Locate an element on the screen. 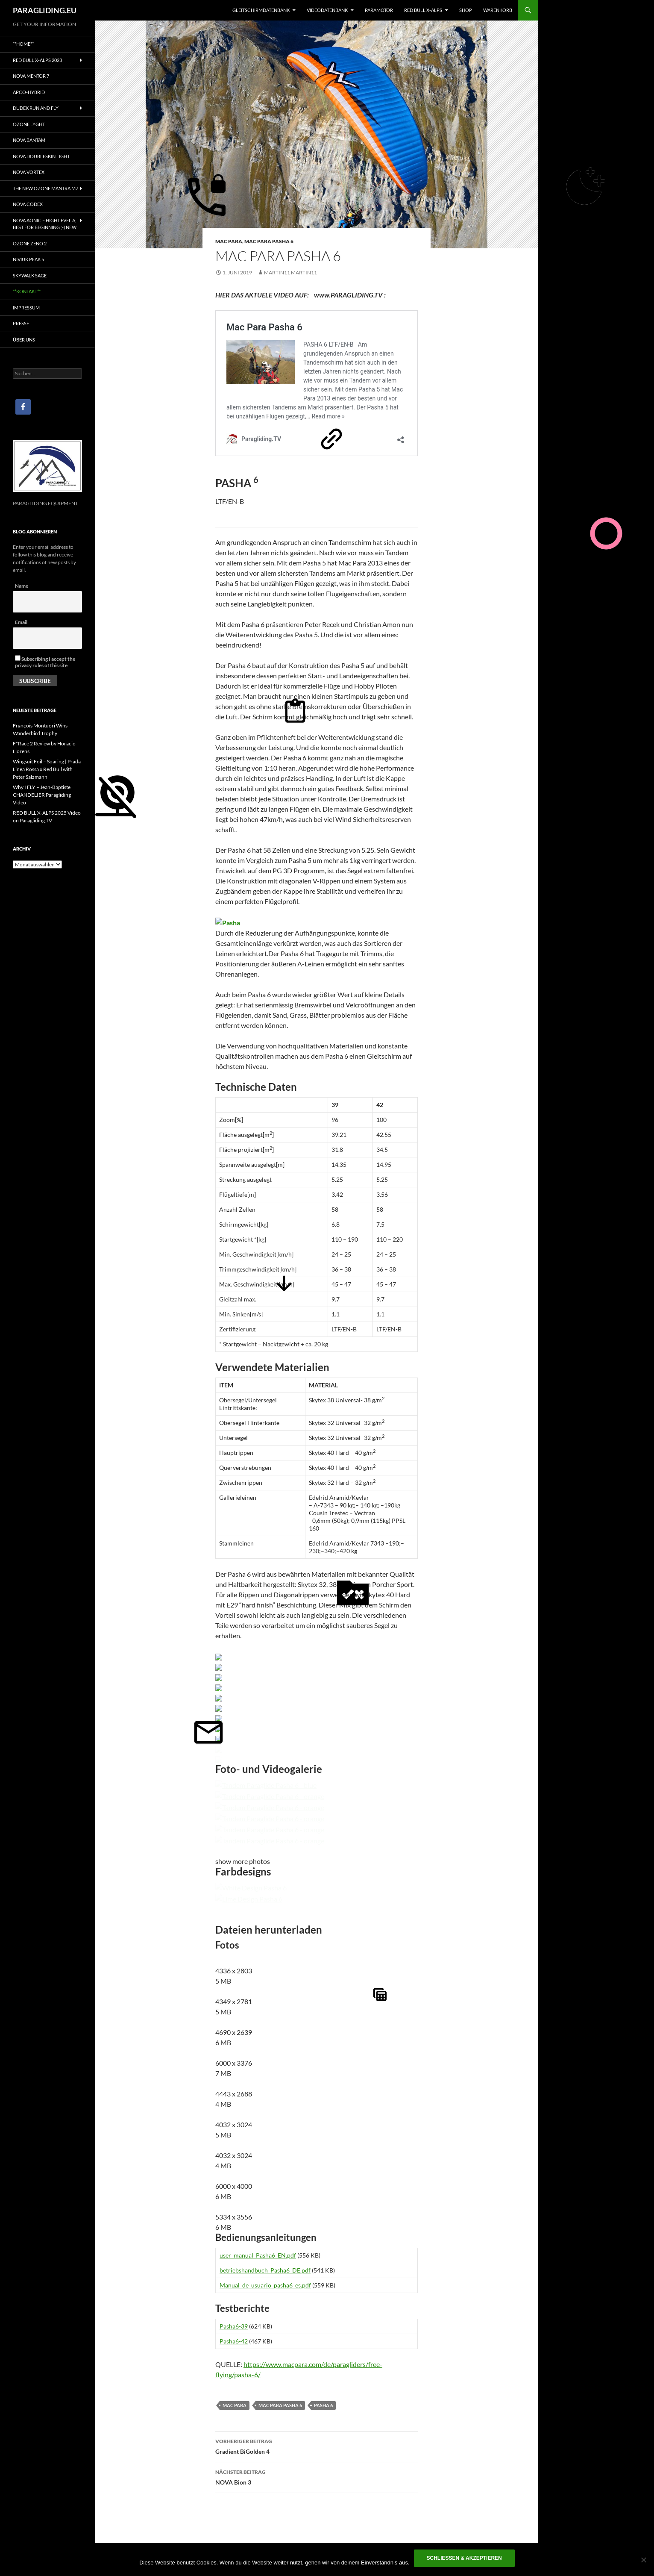  indicates phone or call features are locked is located at coordinates (207, 197).